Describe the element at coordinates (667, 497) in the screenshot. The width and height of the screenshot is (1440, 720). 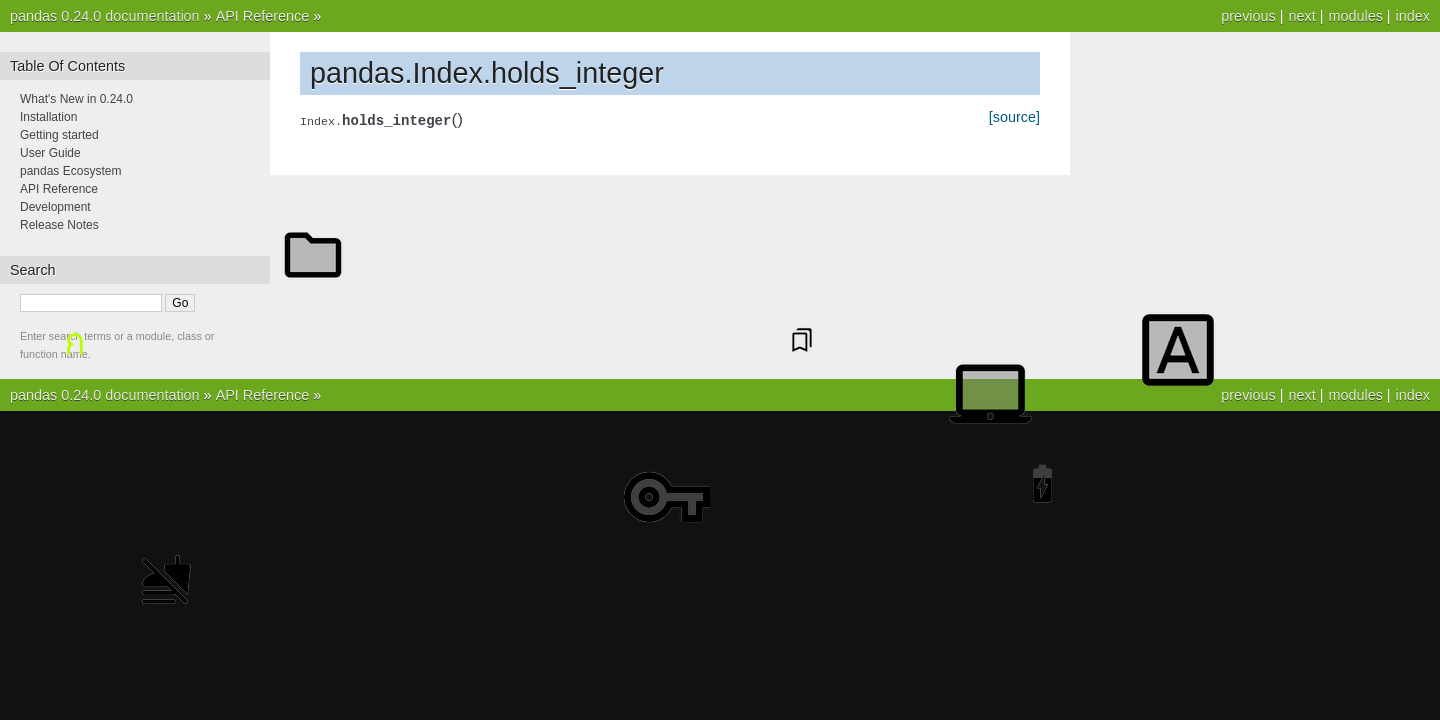
I see `access VPN or secure connection settings` at that location.